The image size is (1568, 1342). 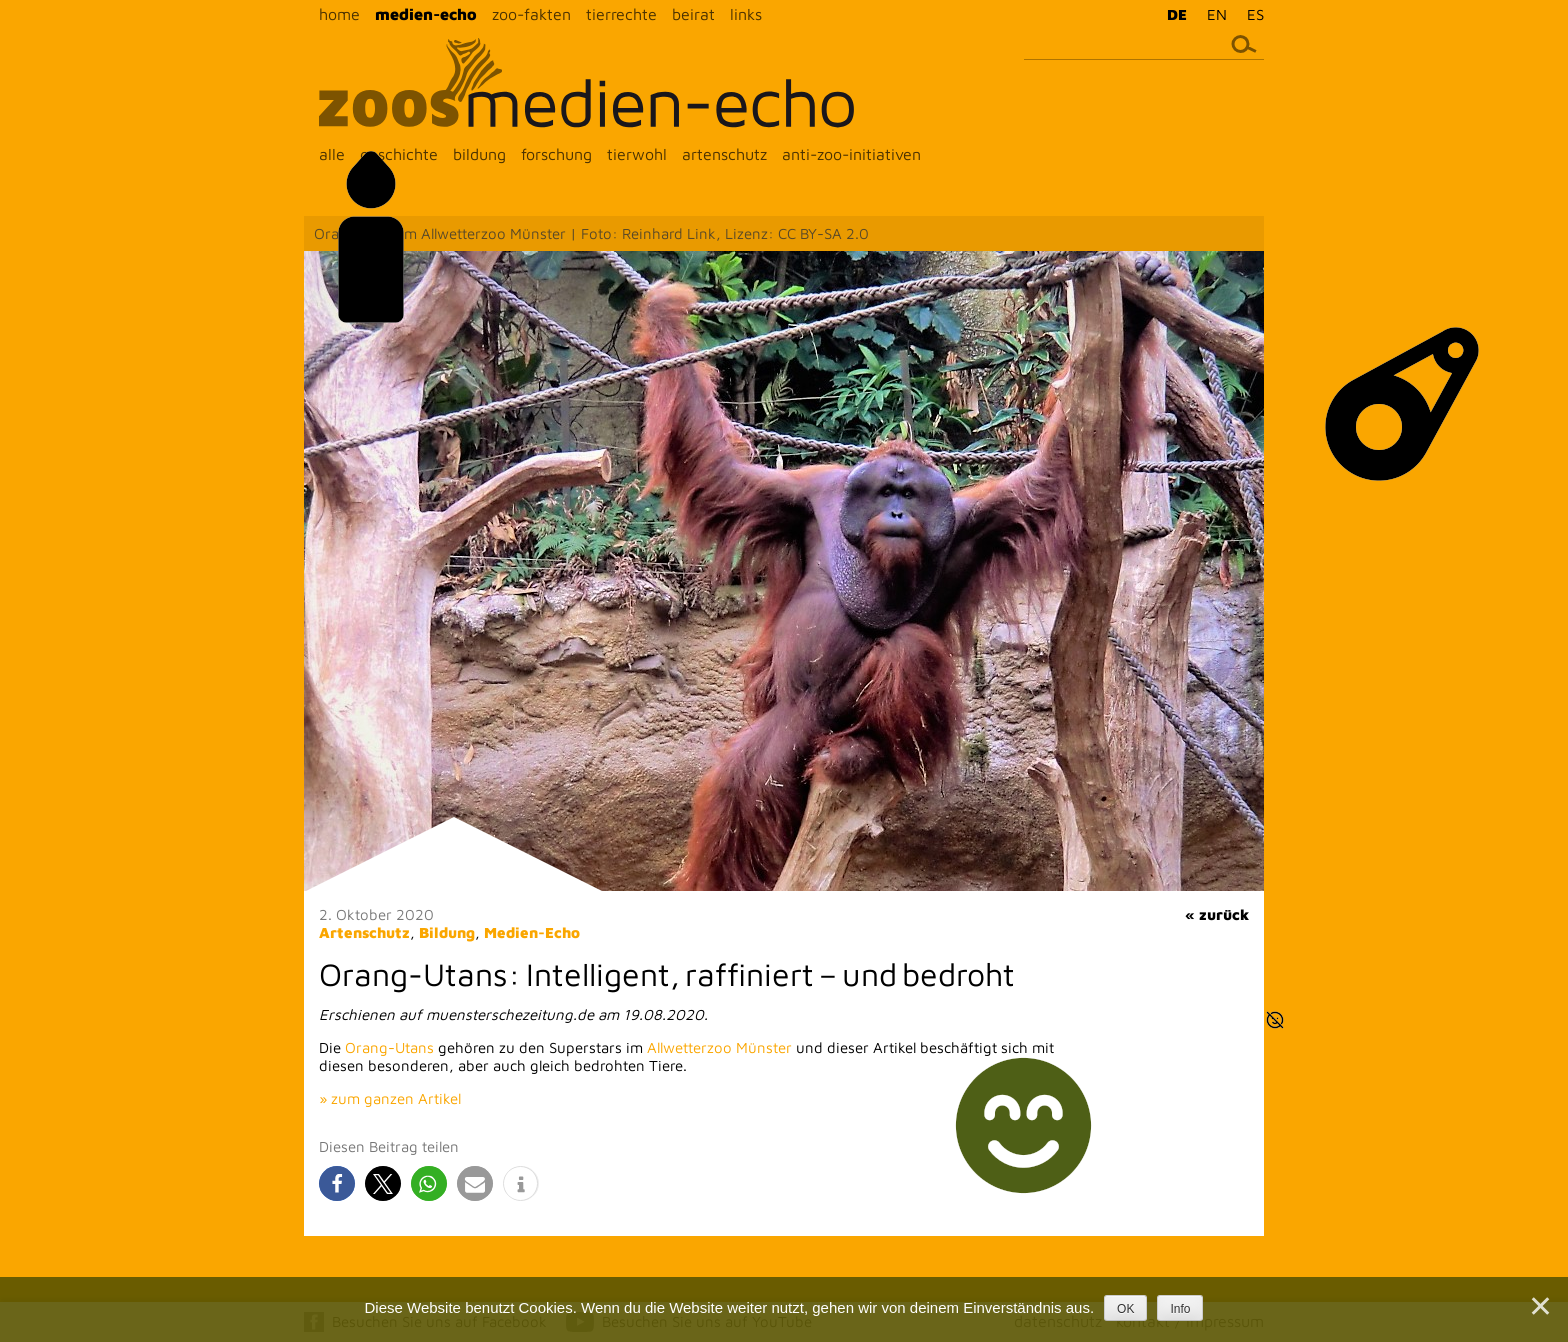 What do you see at coordinates (1275, 1020) in the screenshot?
I see `disable mood or emotion tracking` at bounding box center [1275, 1020].